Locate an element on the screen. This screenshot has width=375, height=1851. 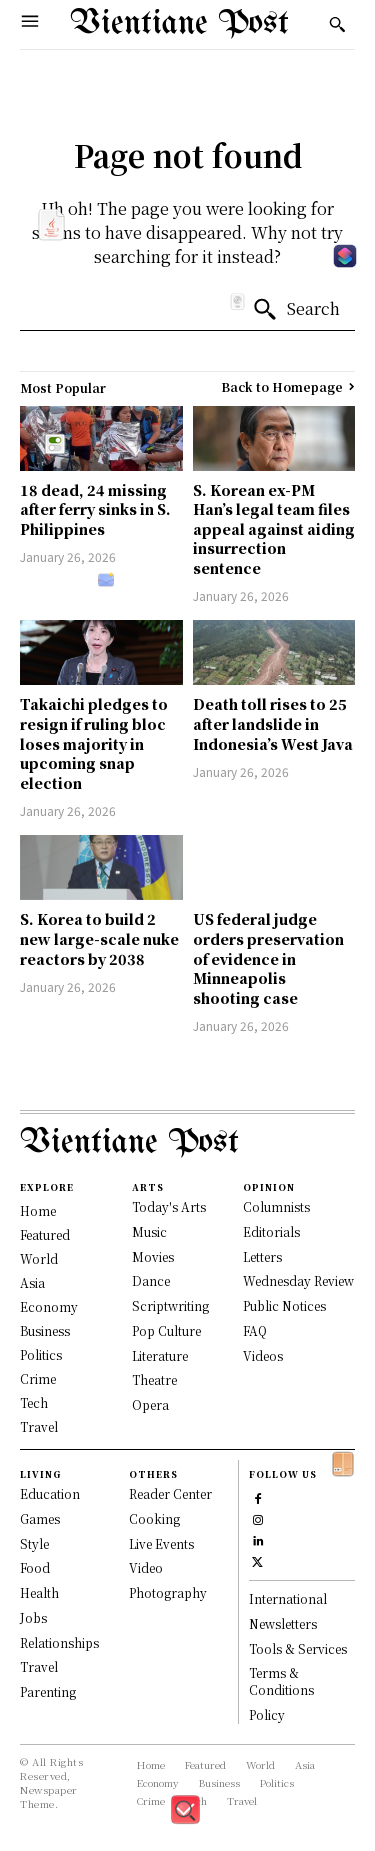
a debian package file ready for installation is located at coordinates (343, 1464).